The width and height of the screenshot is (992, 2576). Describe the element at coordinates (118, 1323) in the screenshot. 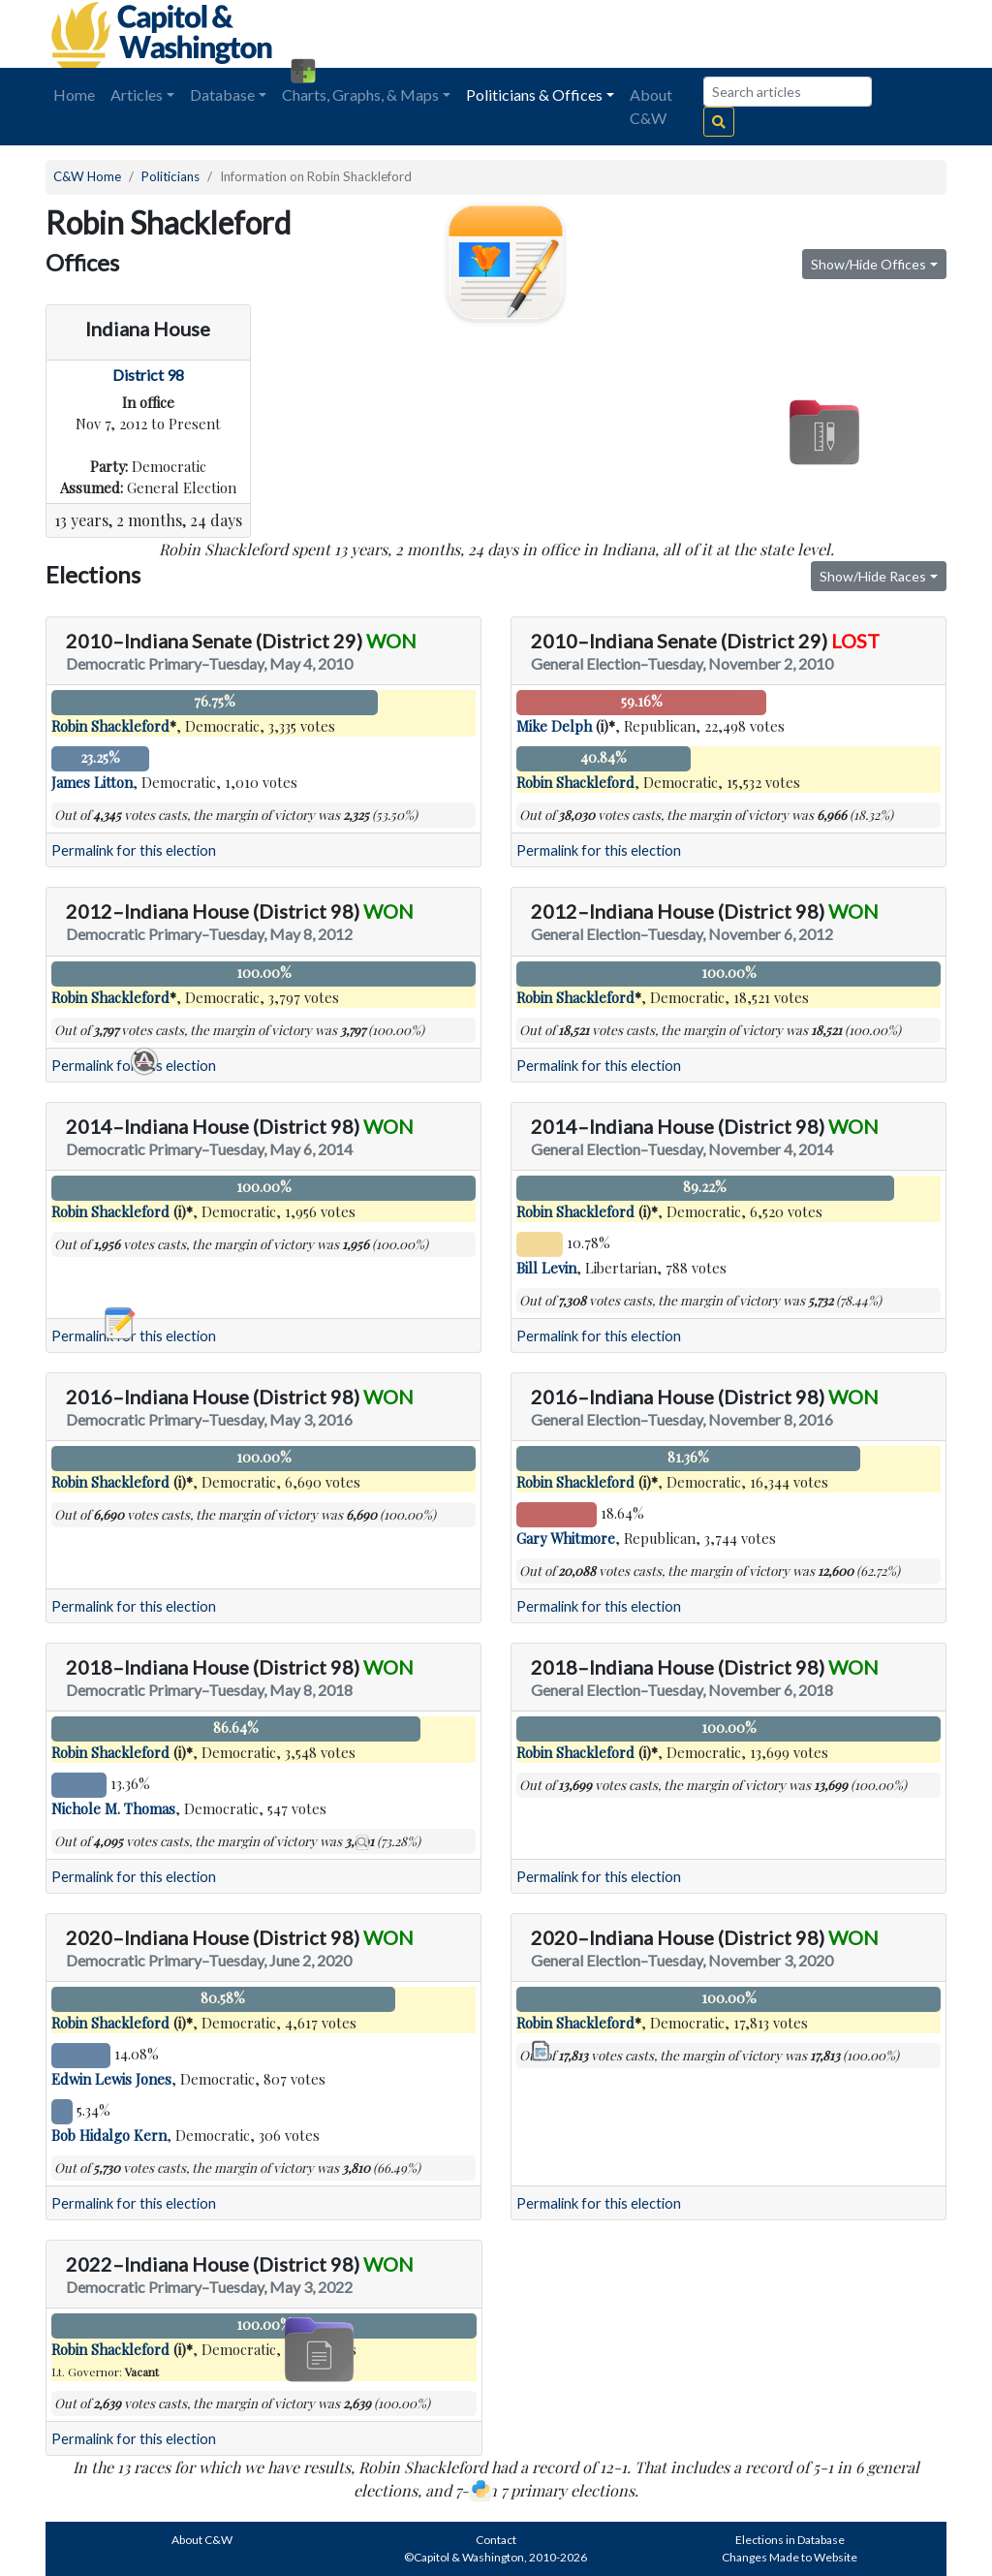

I see `open the text editor application` at that location.